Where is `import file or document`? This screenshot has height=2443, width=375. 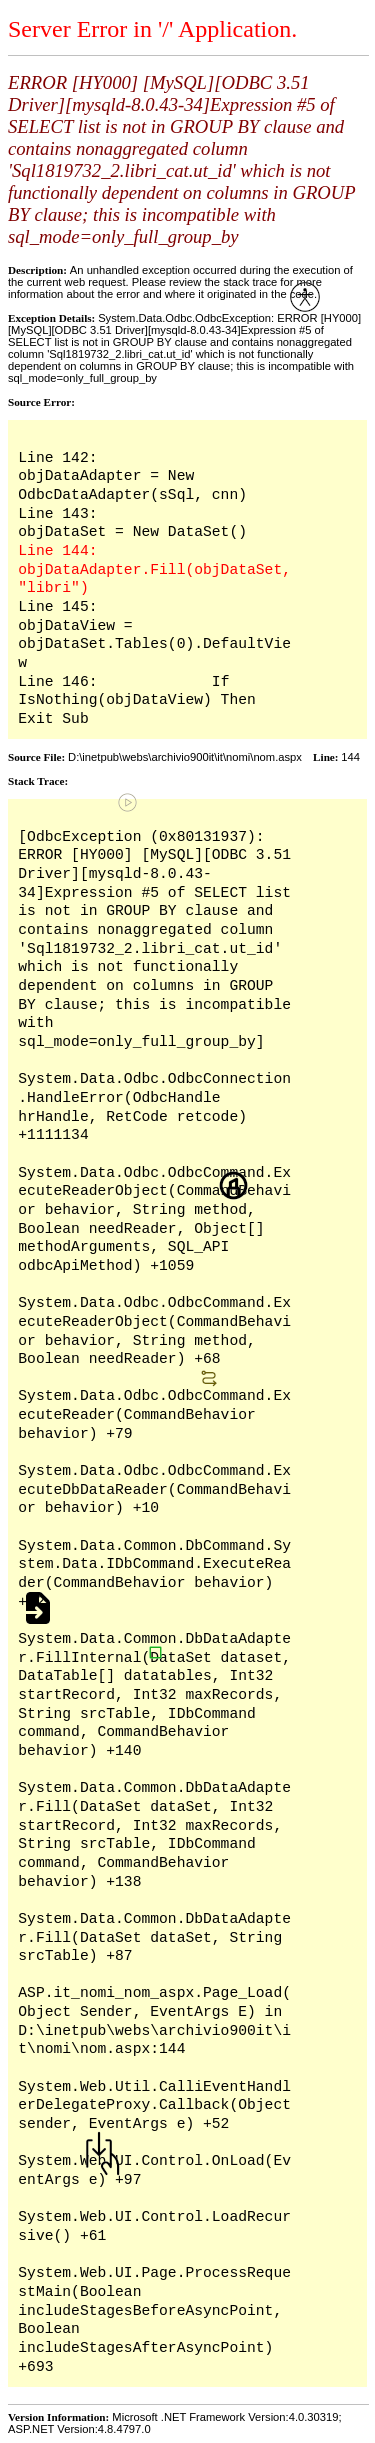
import file or document is located at coordinates (38, 1608).